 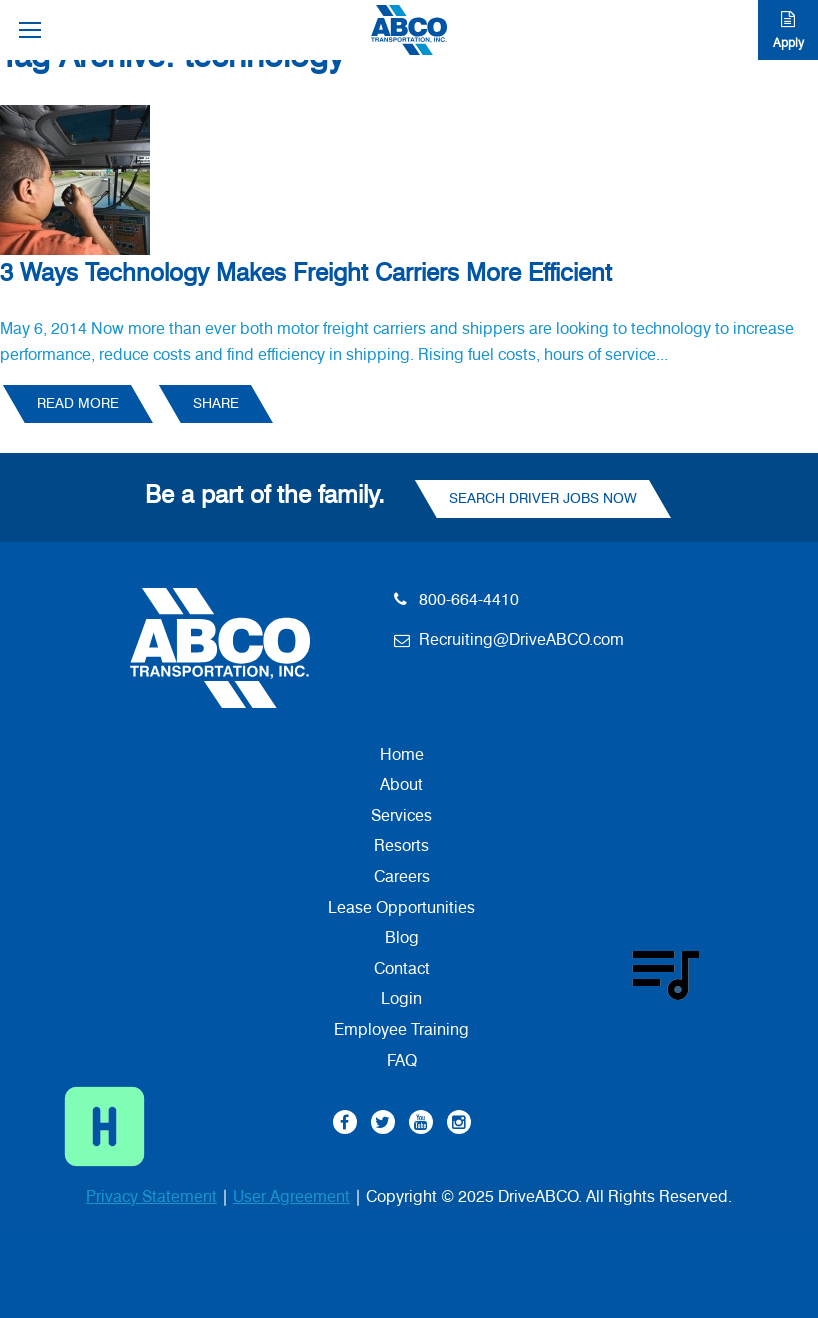 I want to click on hospital or healthcare location marker, so click(x=104, y=1126).